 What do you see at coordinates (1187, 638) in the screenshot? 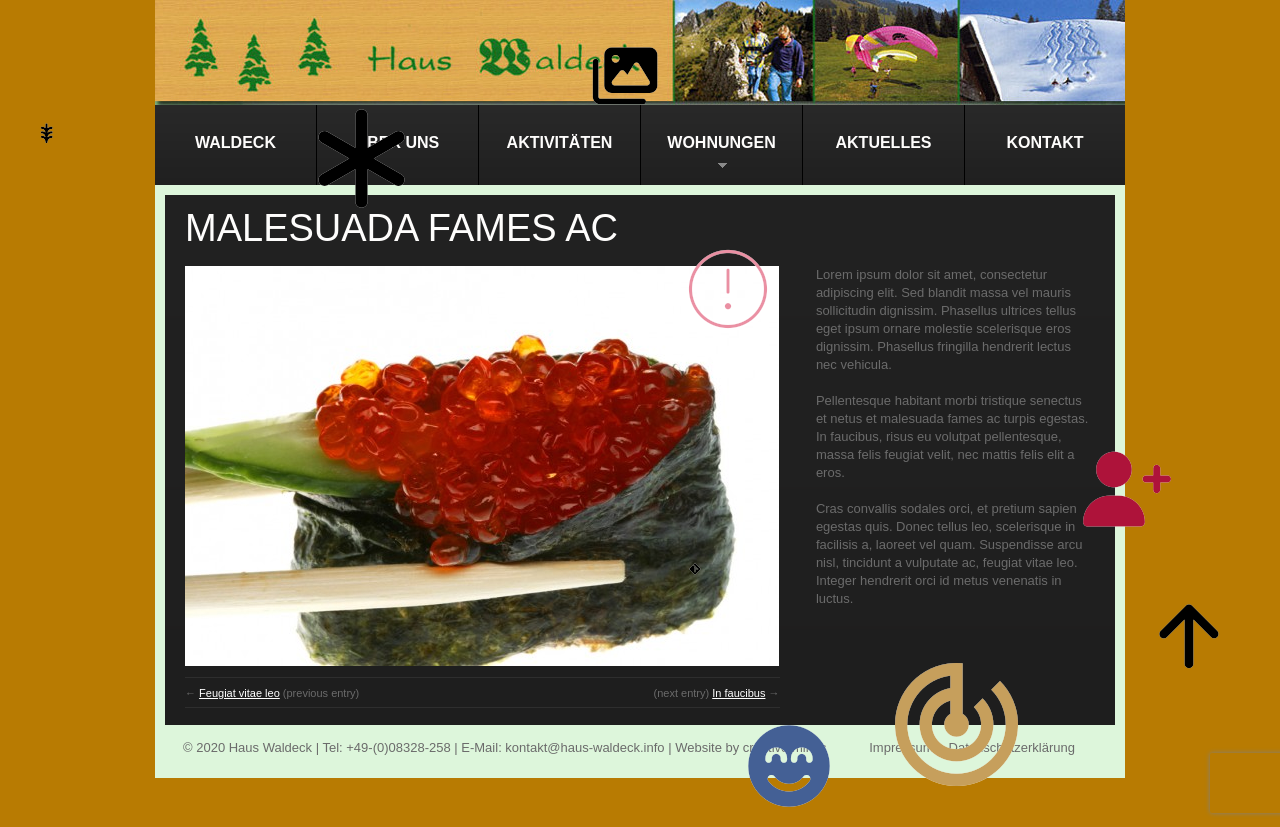
I see `scroll to top of page` at bounding box center [1187, 638].